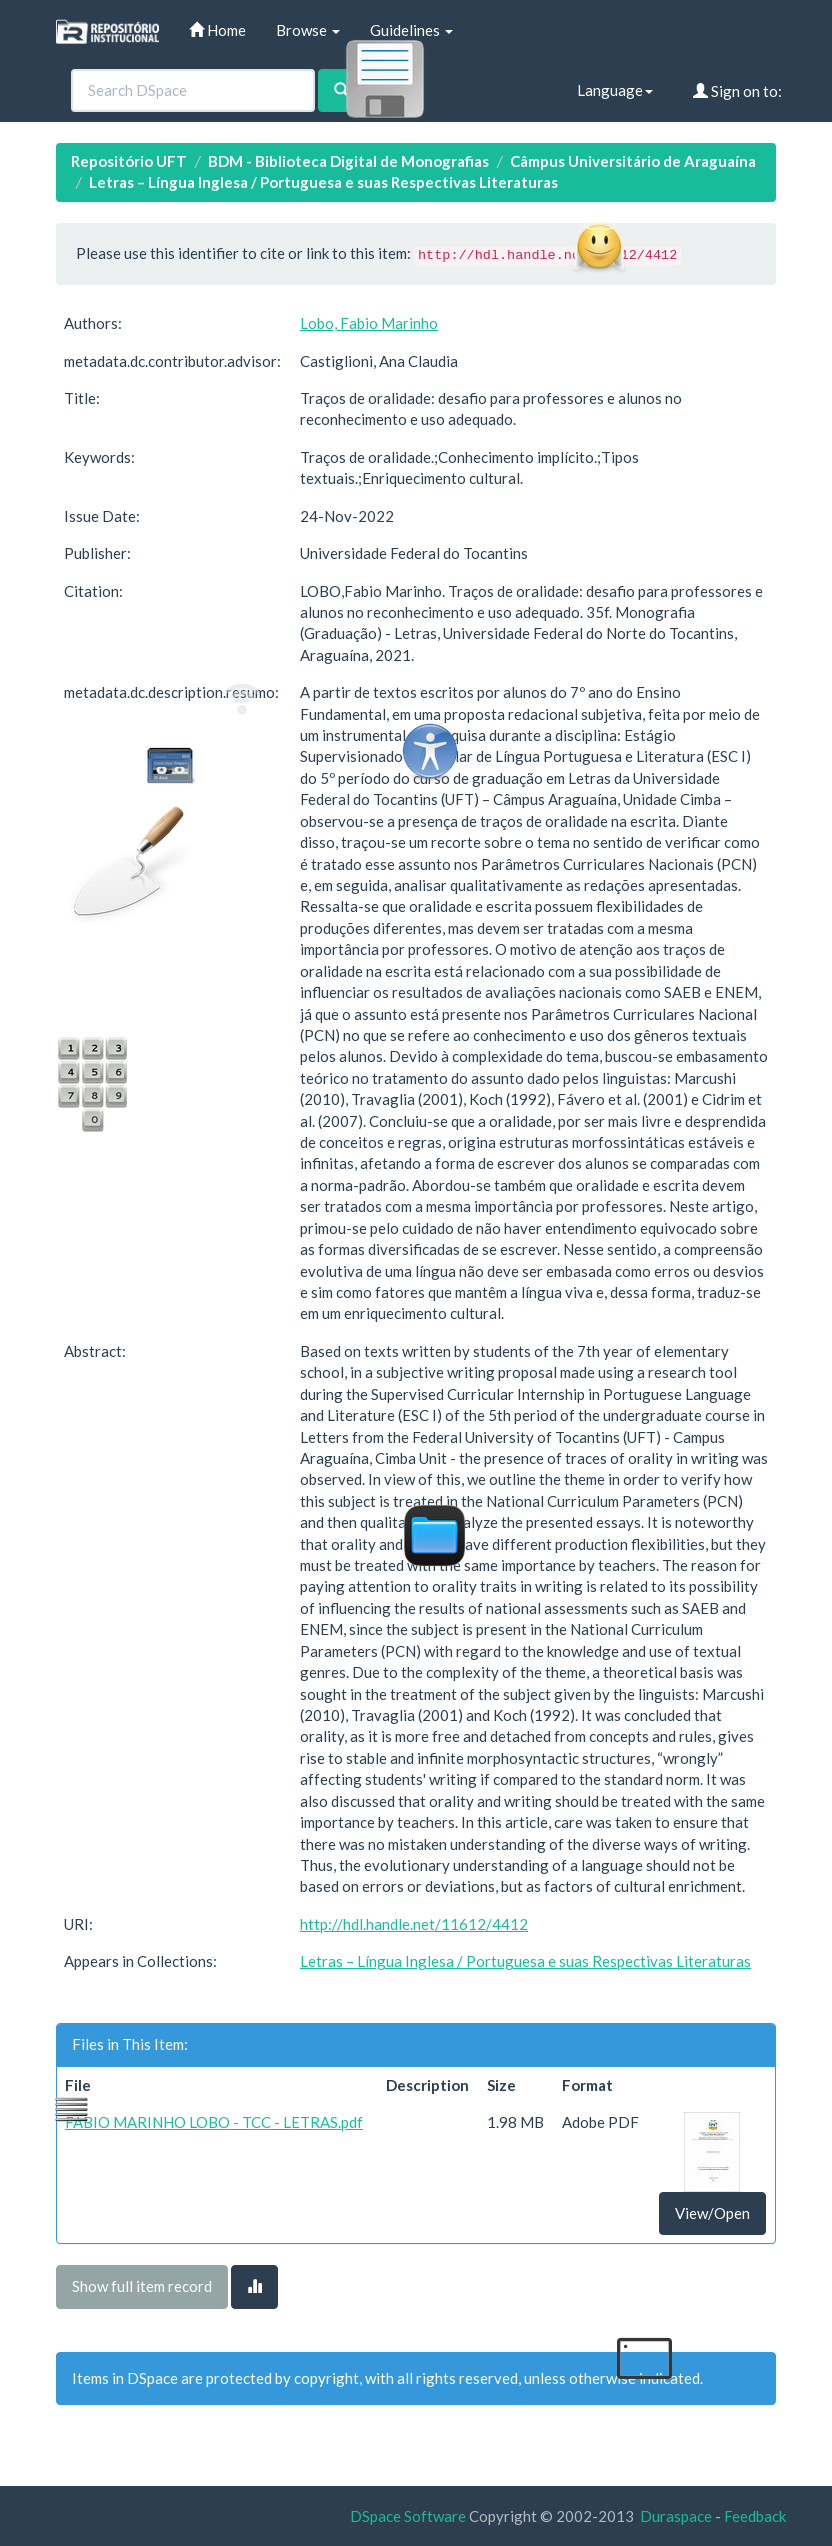  What do you see at coordinates (129, 863) in the screenshot?
I see `access development tools and programming applications` at bounding box center [129, 863].